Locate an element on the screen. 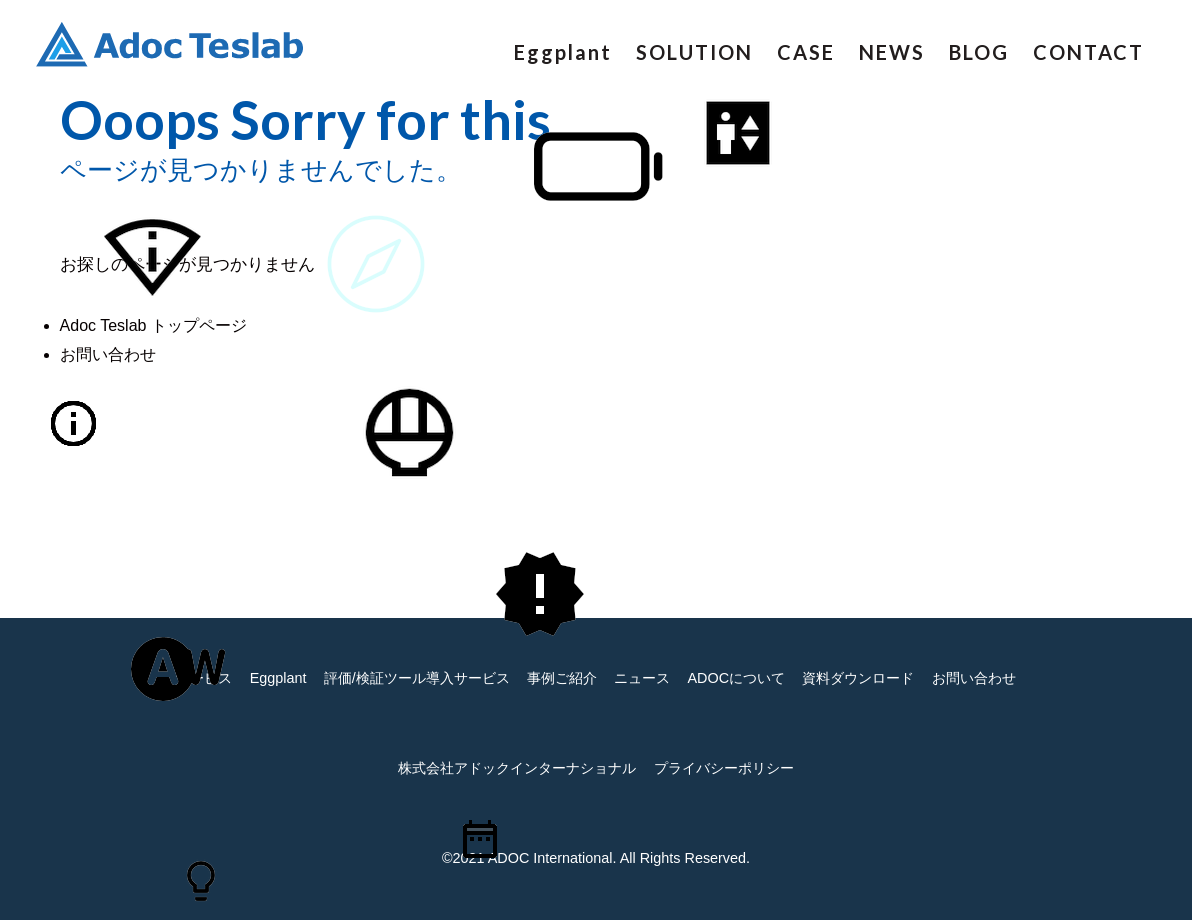 The width and height of the screenshot is (1192, 920). access tips or suggestions is located at coordinates (201, 881).